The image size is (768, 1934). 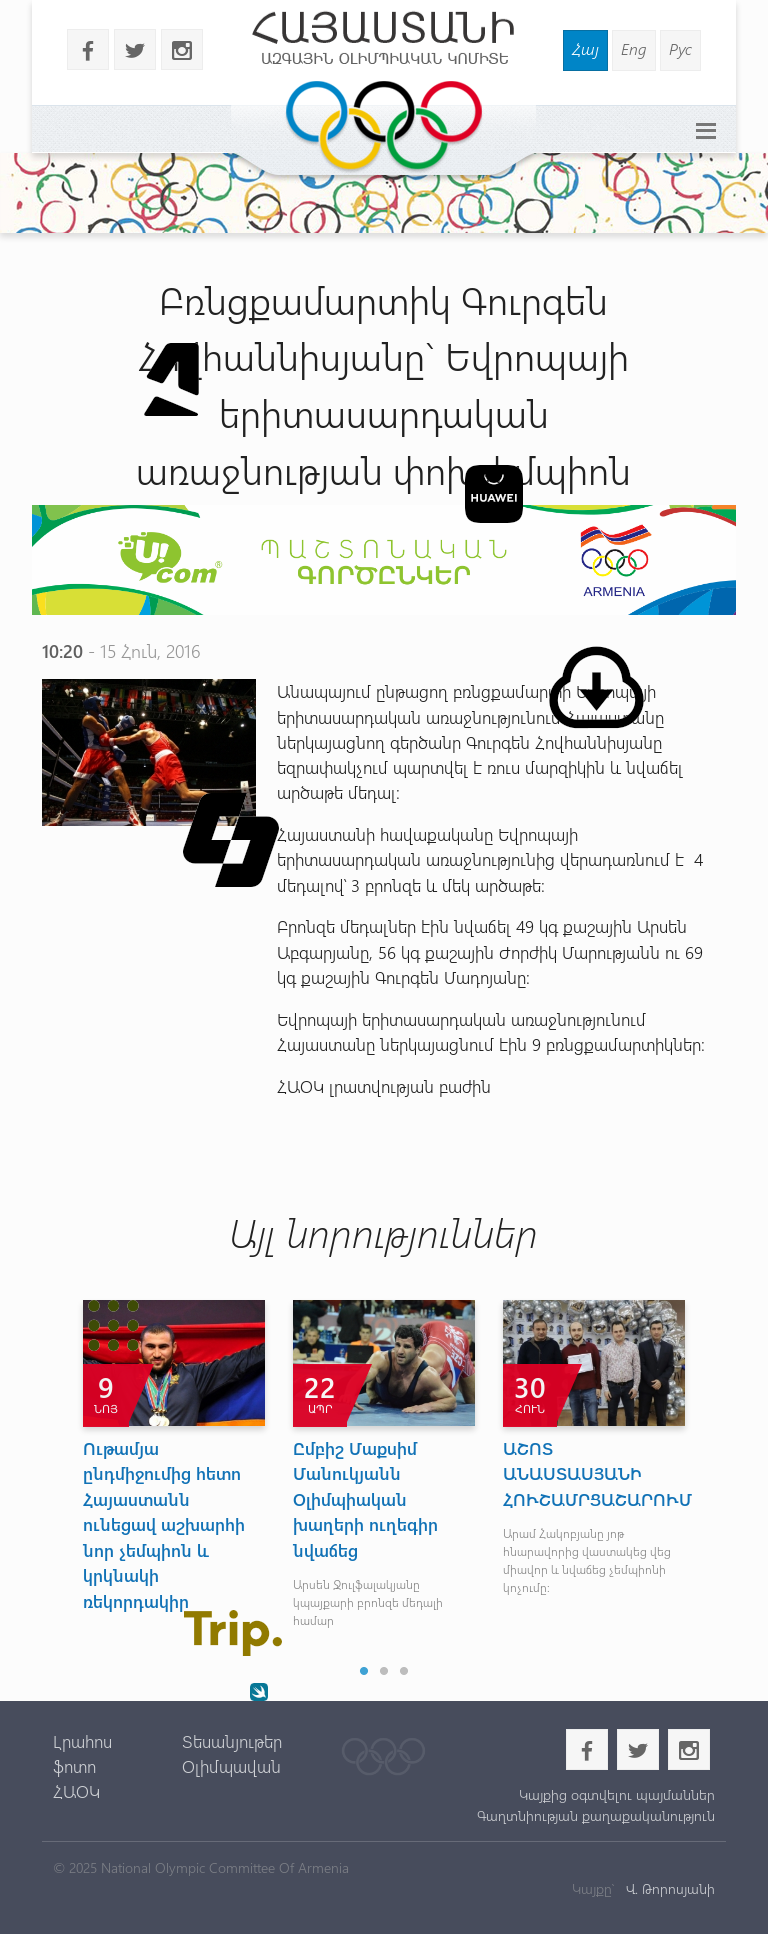 I want to click on open the Trip.com app, so click(x=233, y=1633).